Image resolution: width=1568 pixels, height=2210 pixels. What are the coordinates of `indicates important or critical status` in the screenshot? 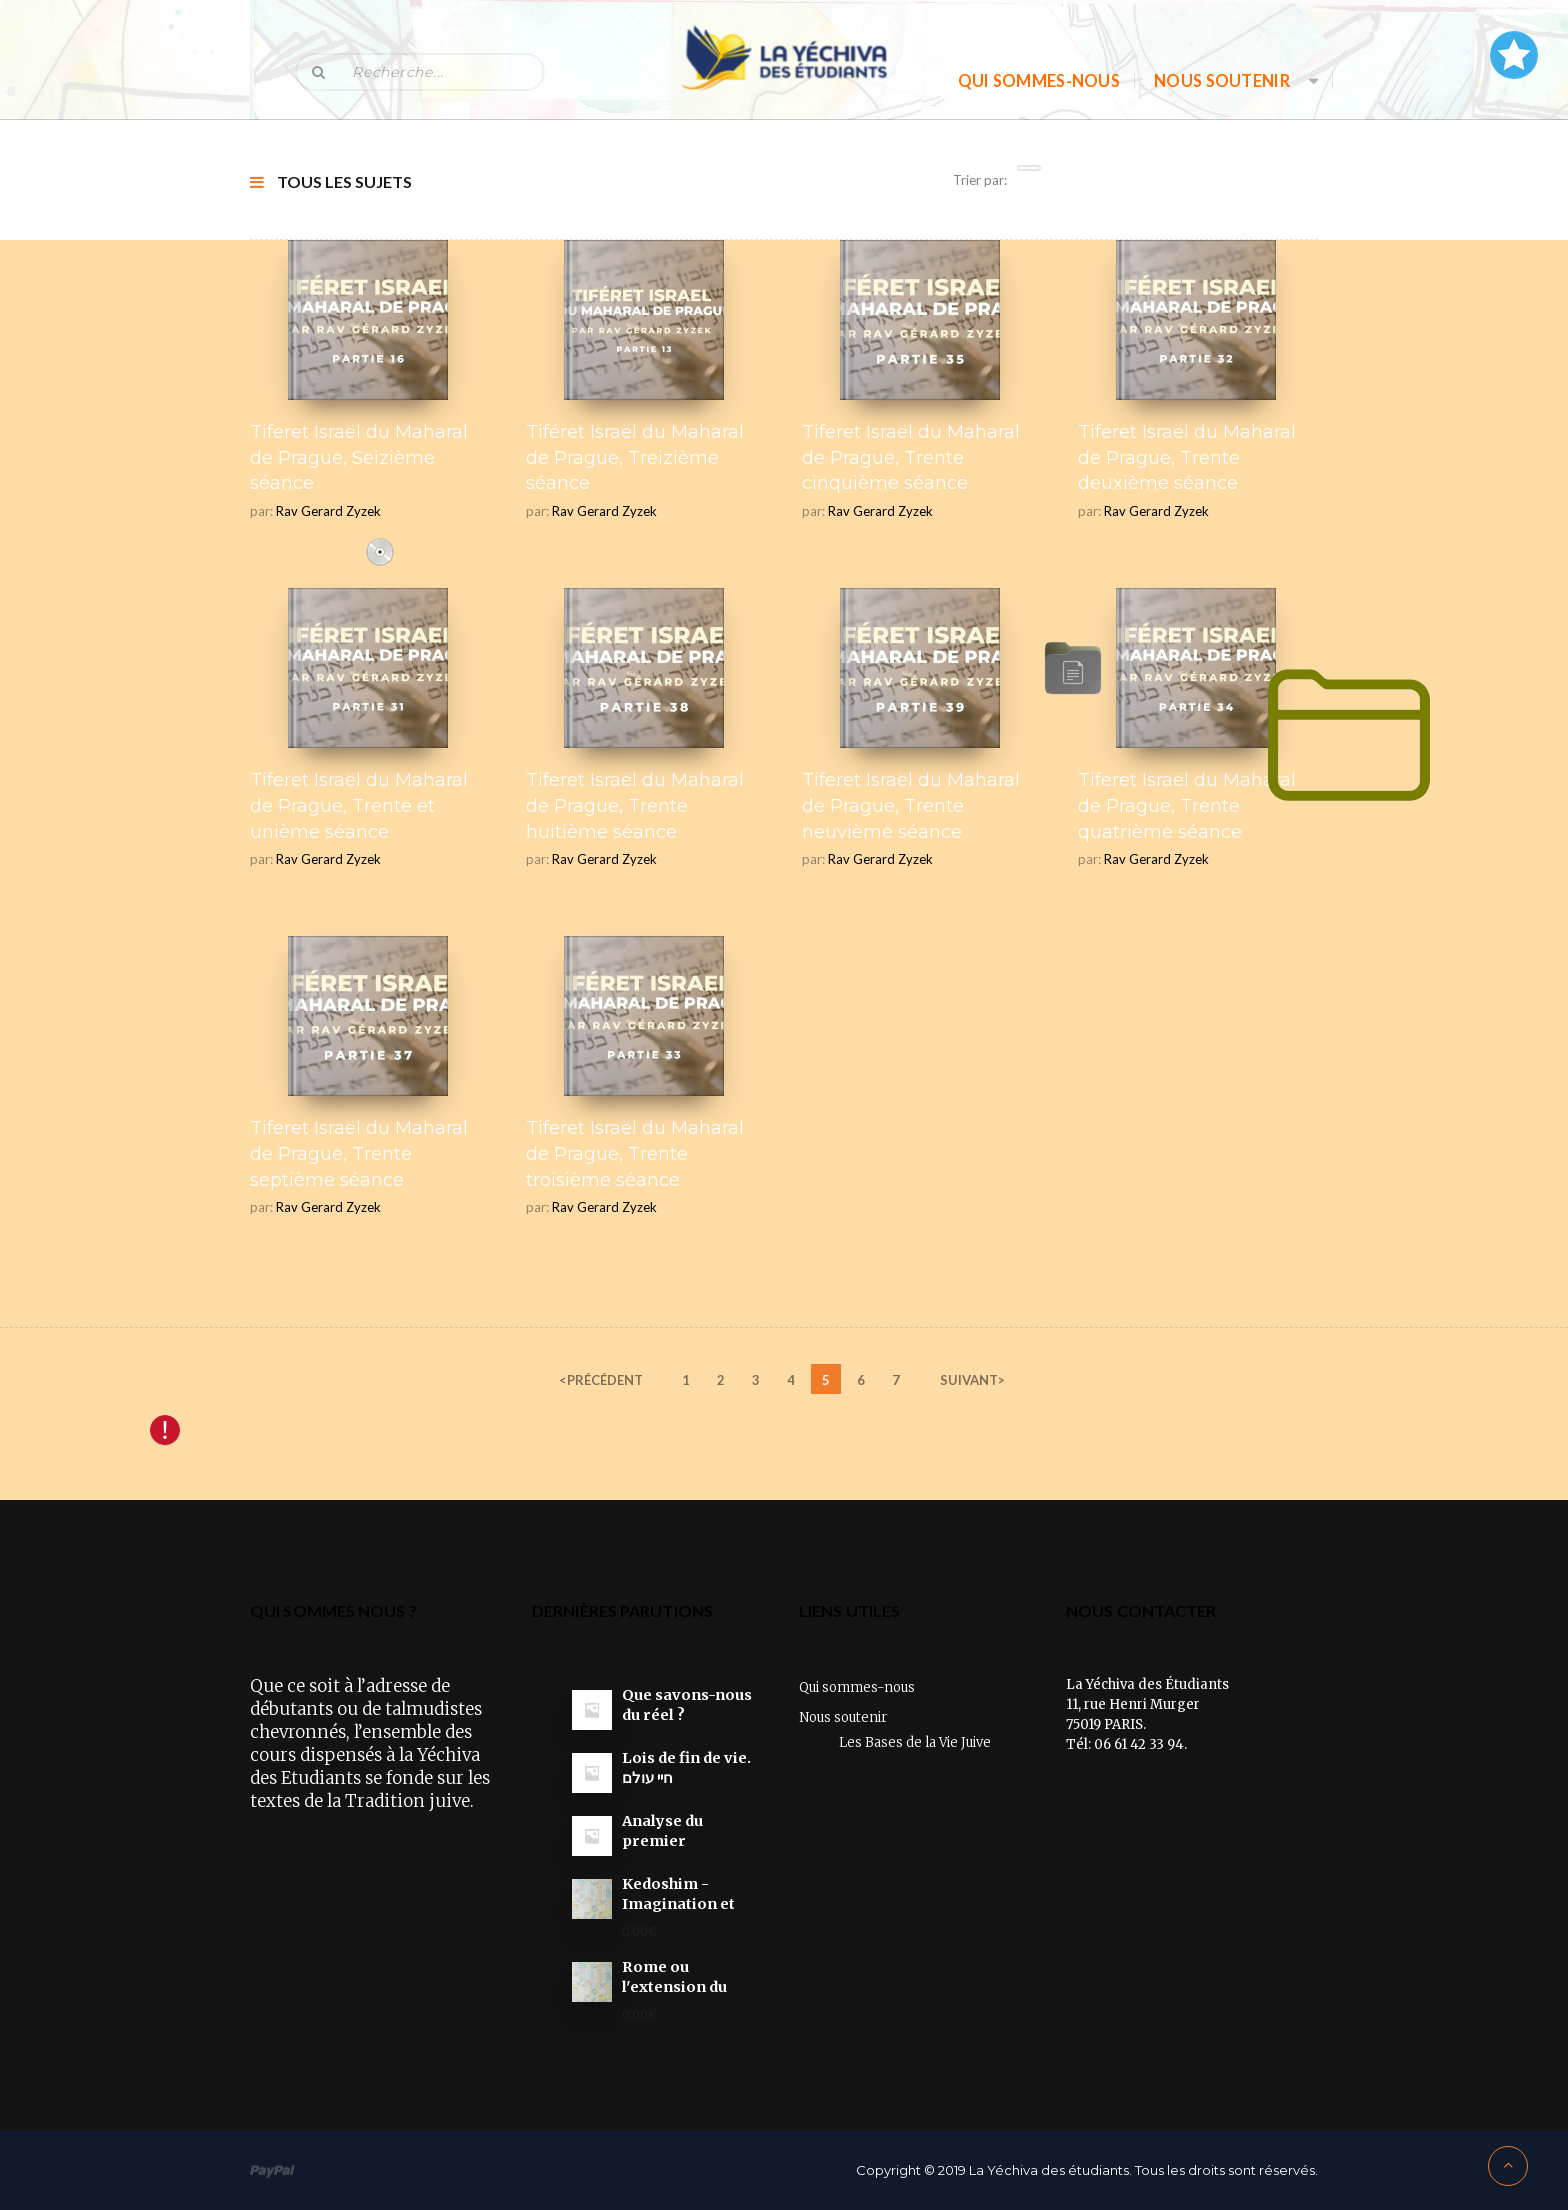 It's located at (165, 1430).